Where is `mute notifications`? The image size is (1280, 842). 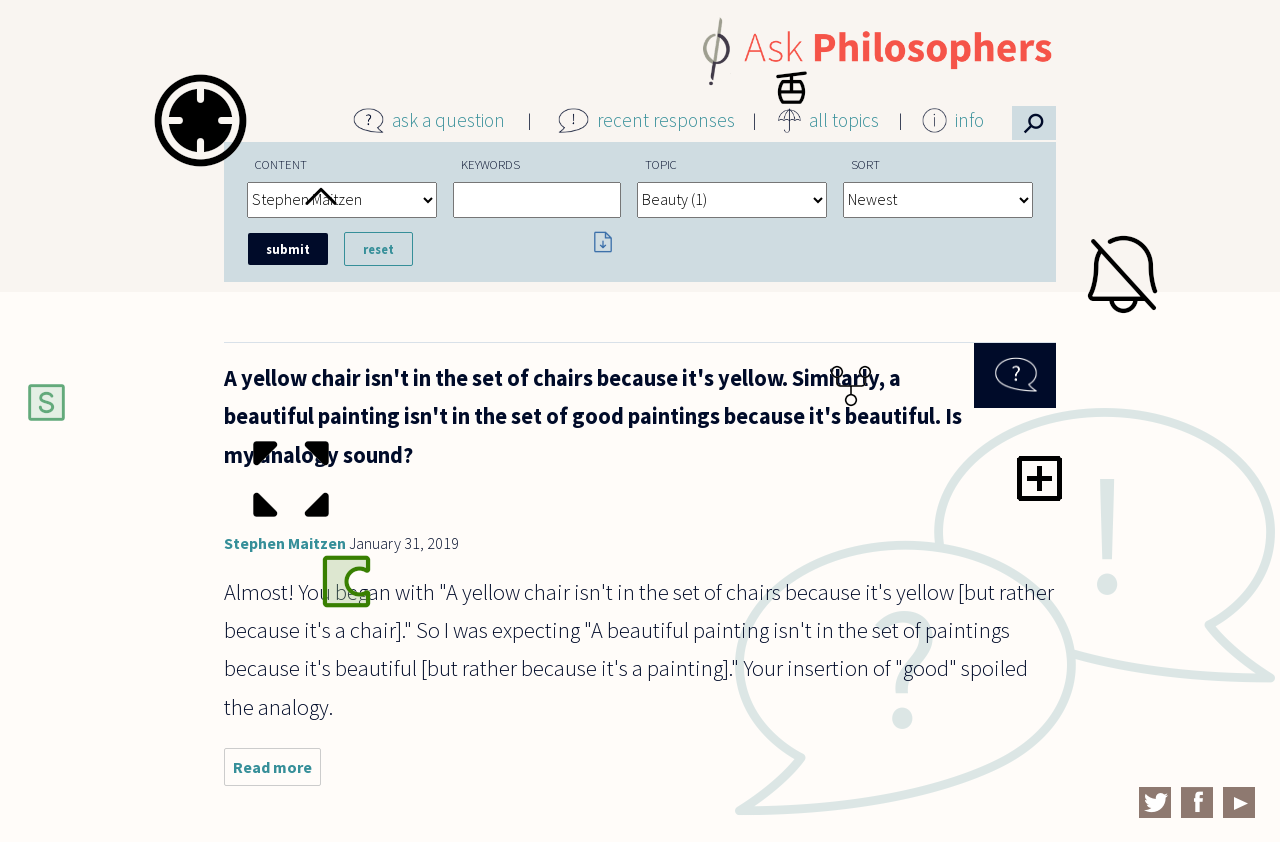
mute notifications is located at coordinates (1123, 274).